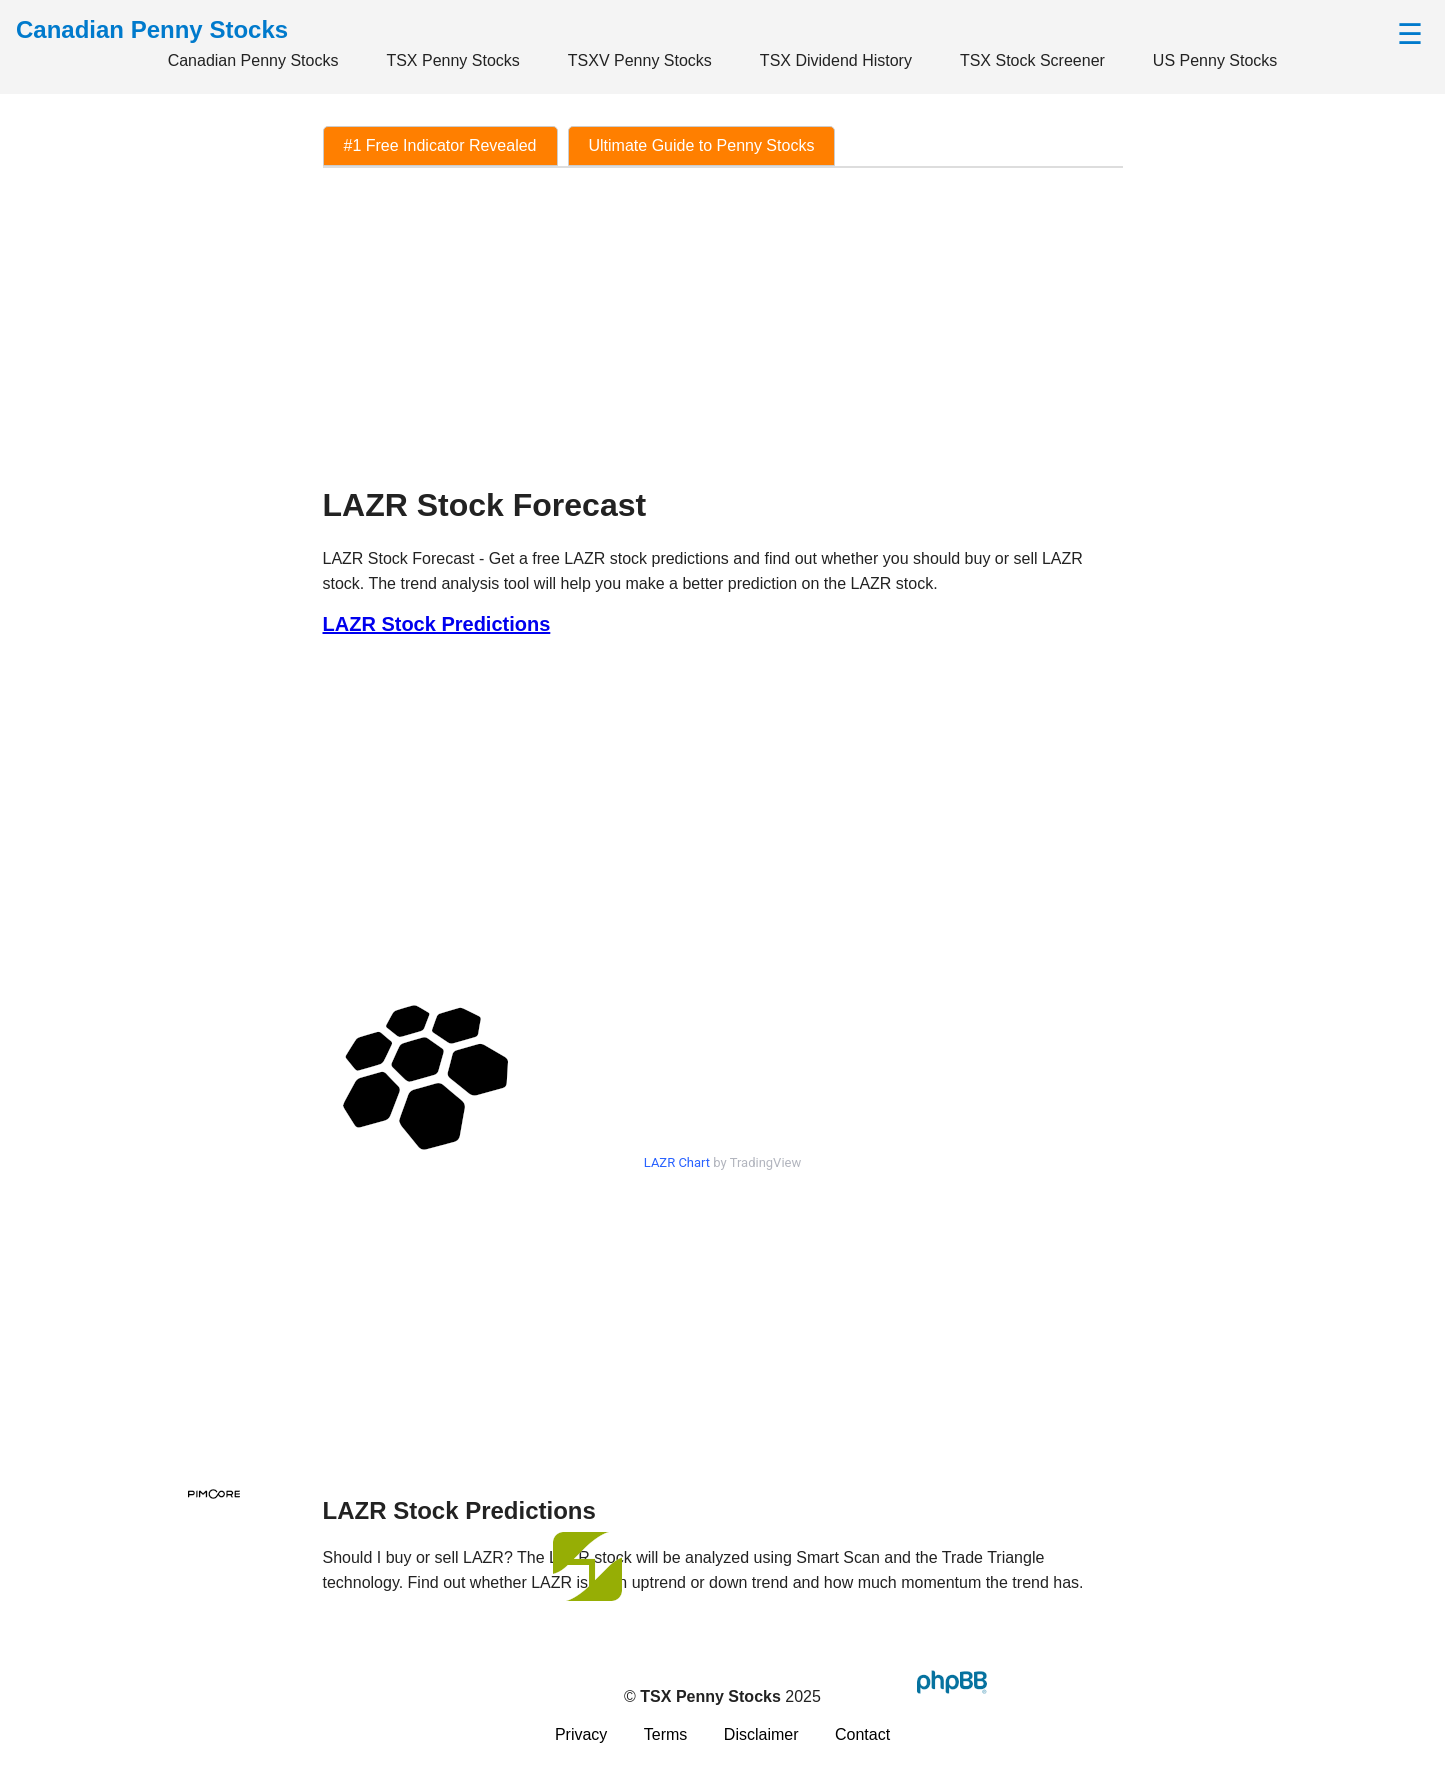  I want to click on visit phpBB forum software website, so click(952, 1682).